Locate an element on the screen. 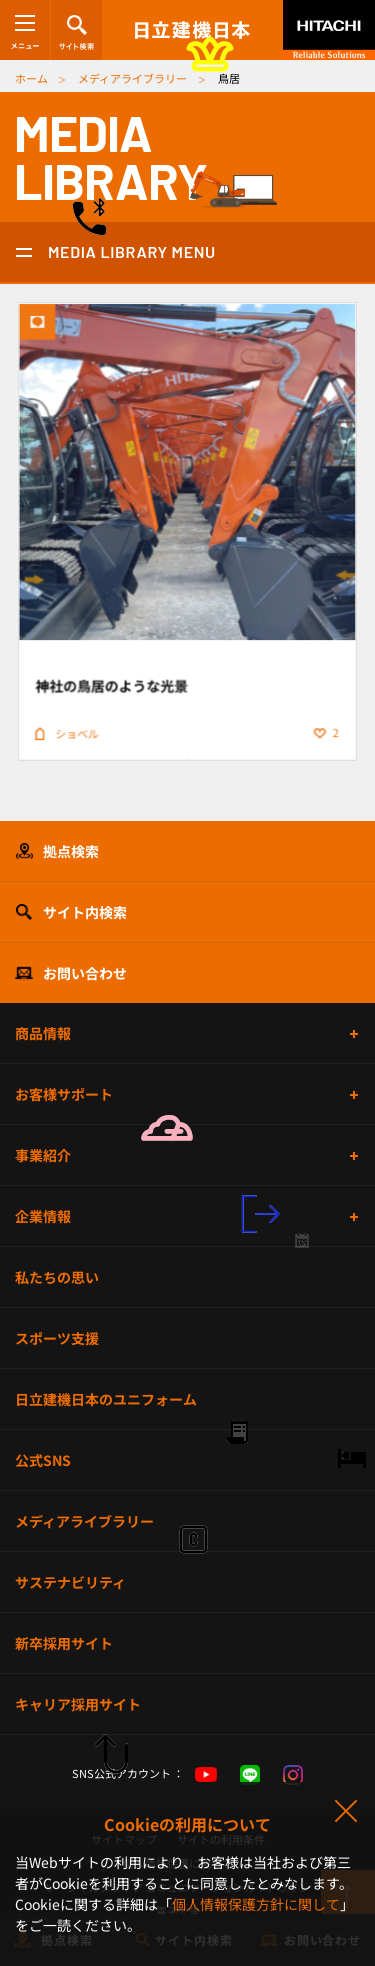 This screenshot has width=375, height=1966. find nearby hotels or accommodations is located at coordinates (352, 1458).